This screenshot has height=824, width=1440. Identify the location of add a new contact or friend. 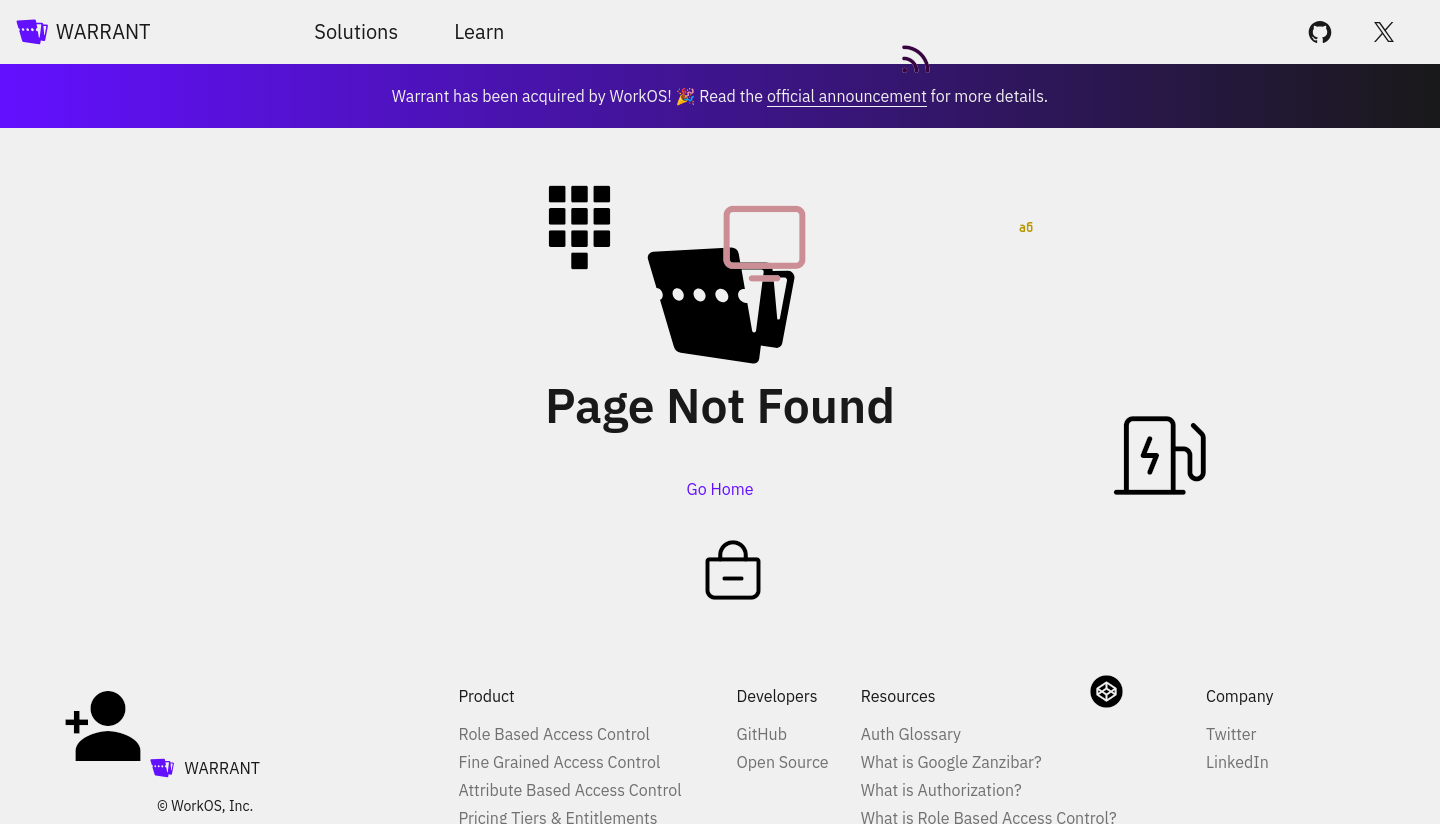
(103, 726).